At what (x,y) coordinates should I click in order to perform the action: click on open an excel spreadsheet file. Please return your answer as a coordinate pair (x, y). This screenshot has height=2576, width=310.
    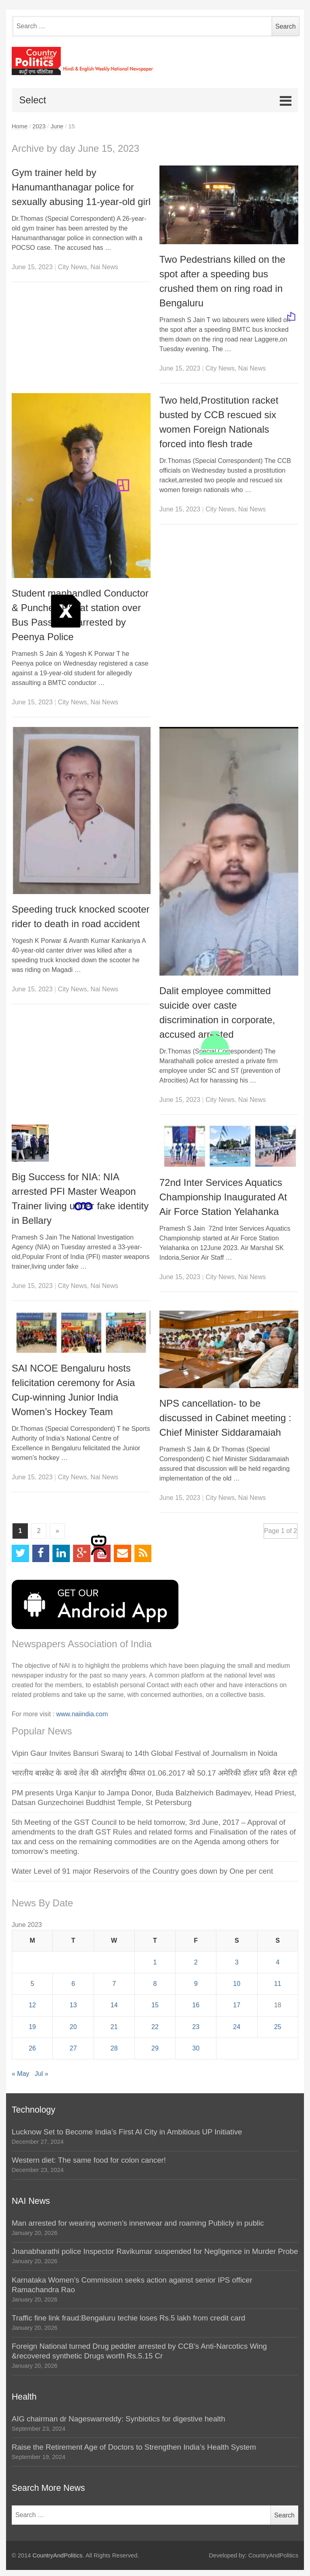
    Looking at the image, I should click on (66, 611).